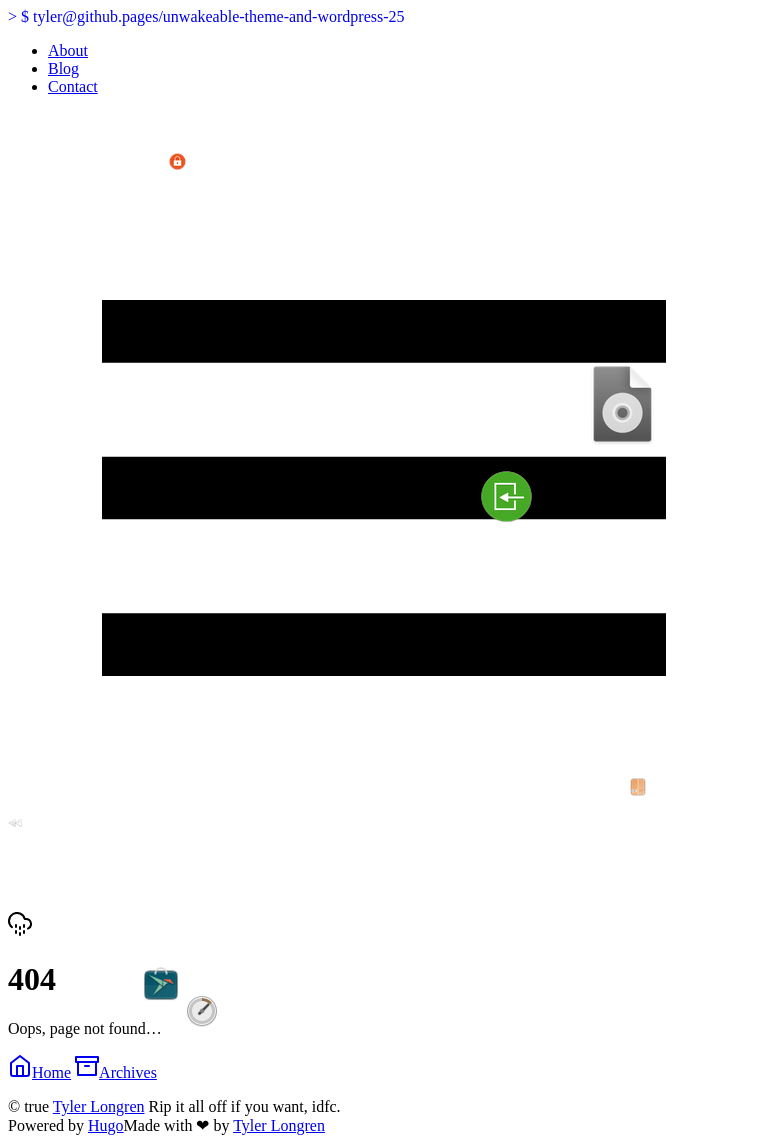 Image resolution: width=768 pixels, height=1143 pixels. What do you see at coordinates (177, 161) in the screenshot?
I see `indicates a file or folder is read-only` at bounding box center [177, 161].